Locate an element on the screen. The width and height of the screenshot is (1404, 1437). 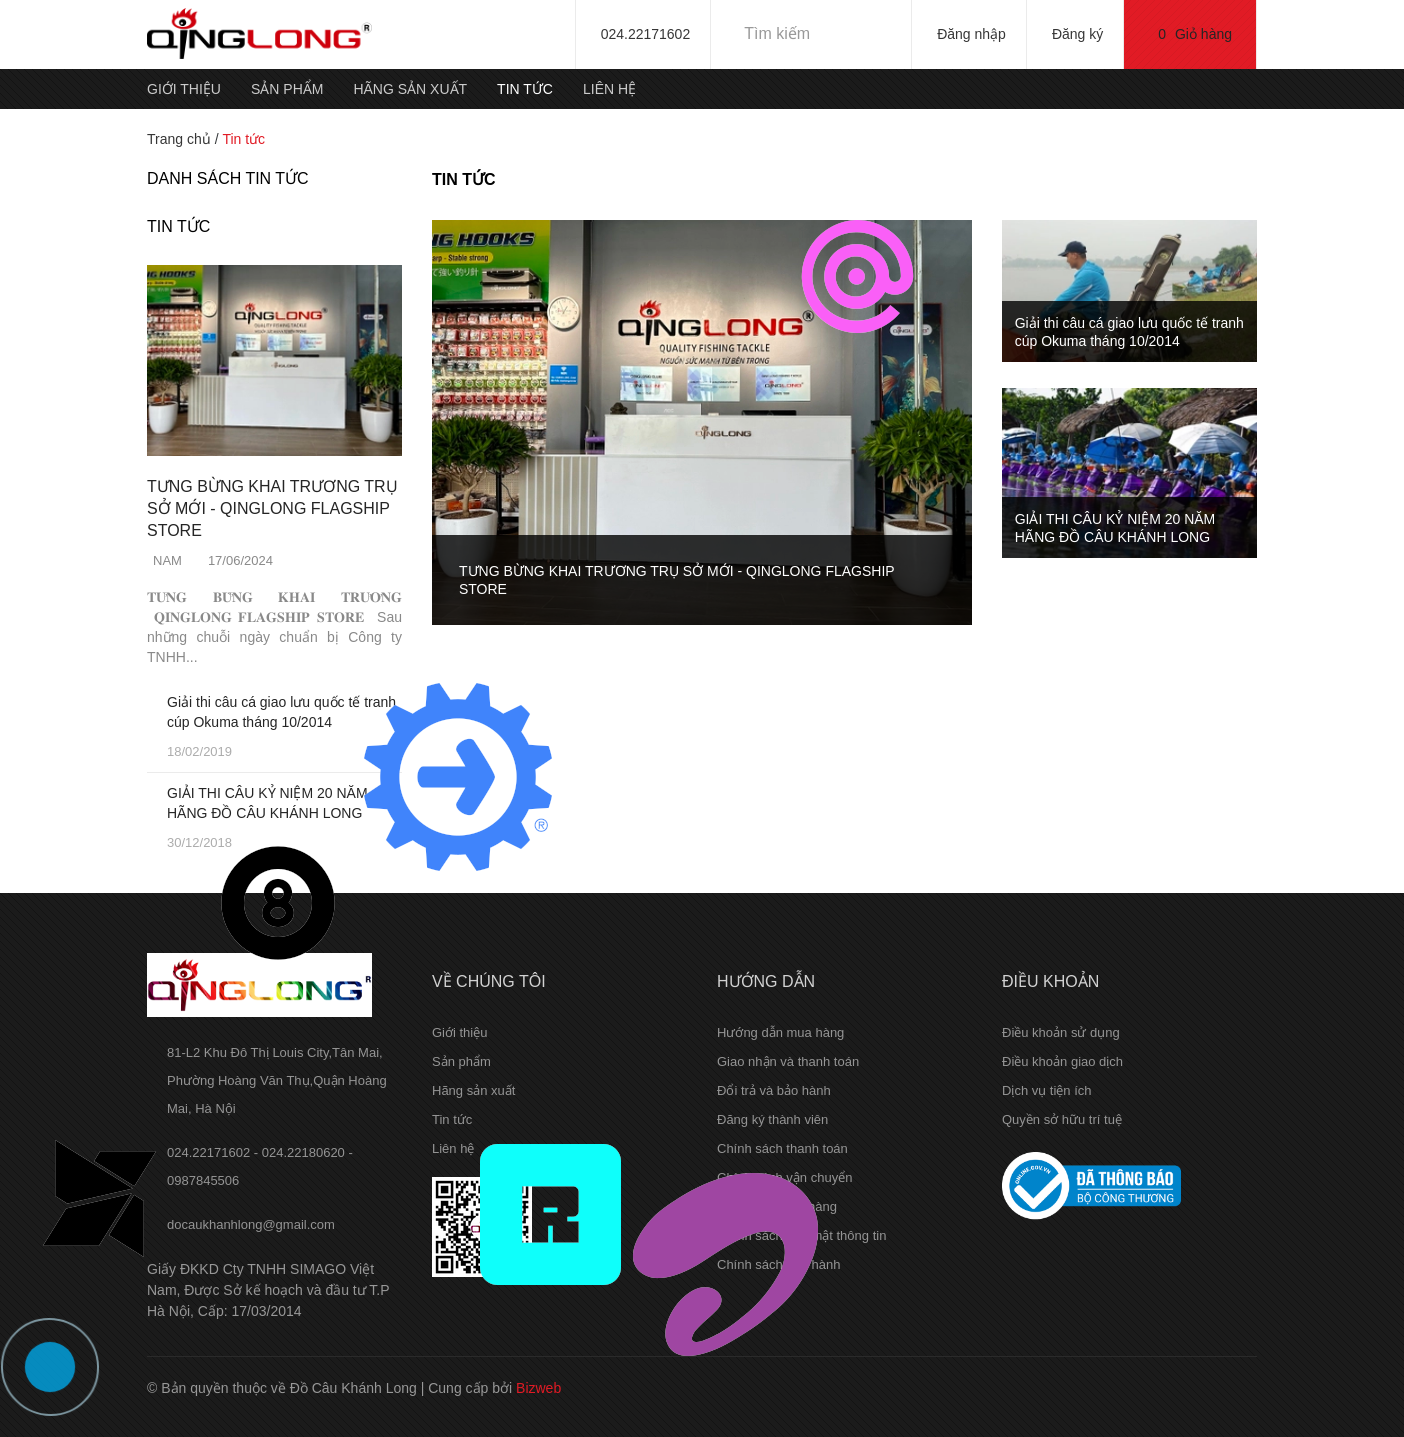
airtel app or service is located at coordinates (725, 1264).